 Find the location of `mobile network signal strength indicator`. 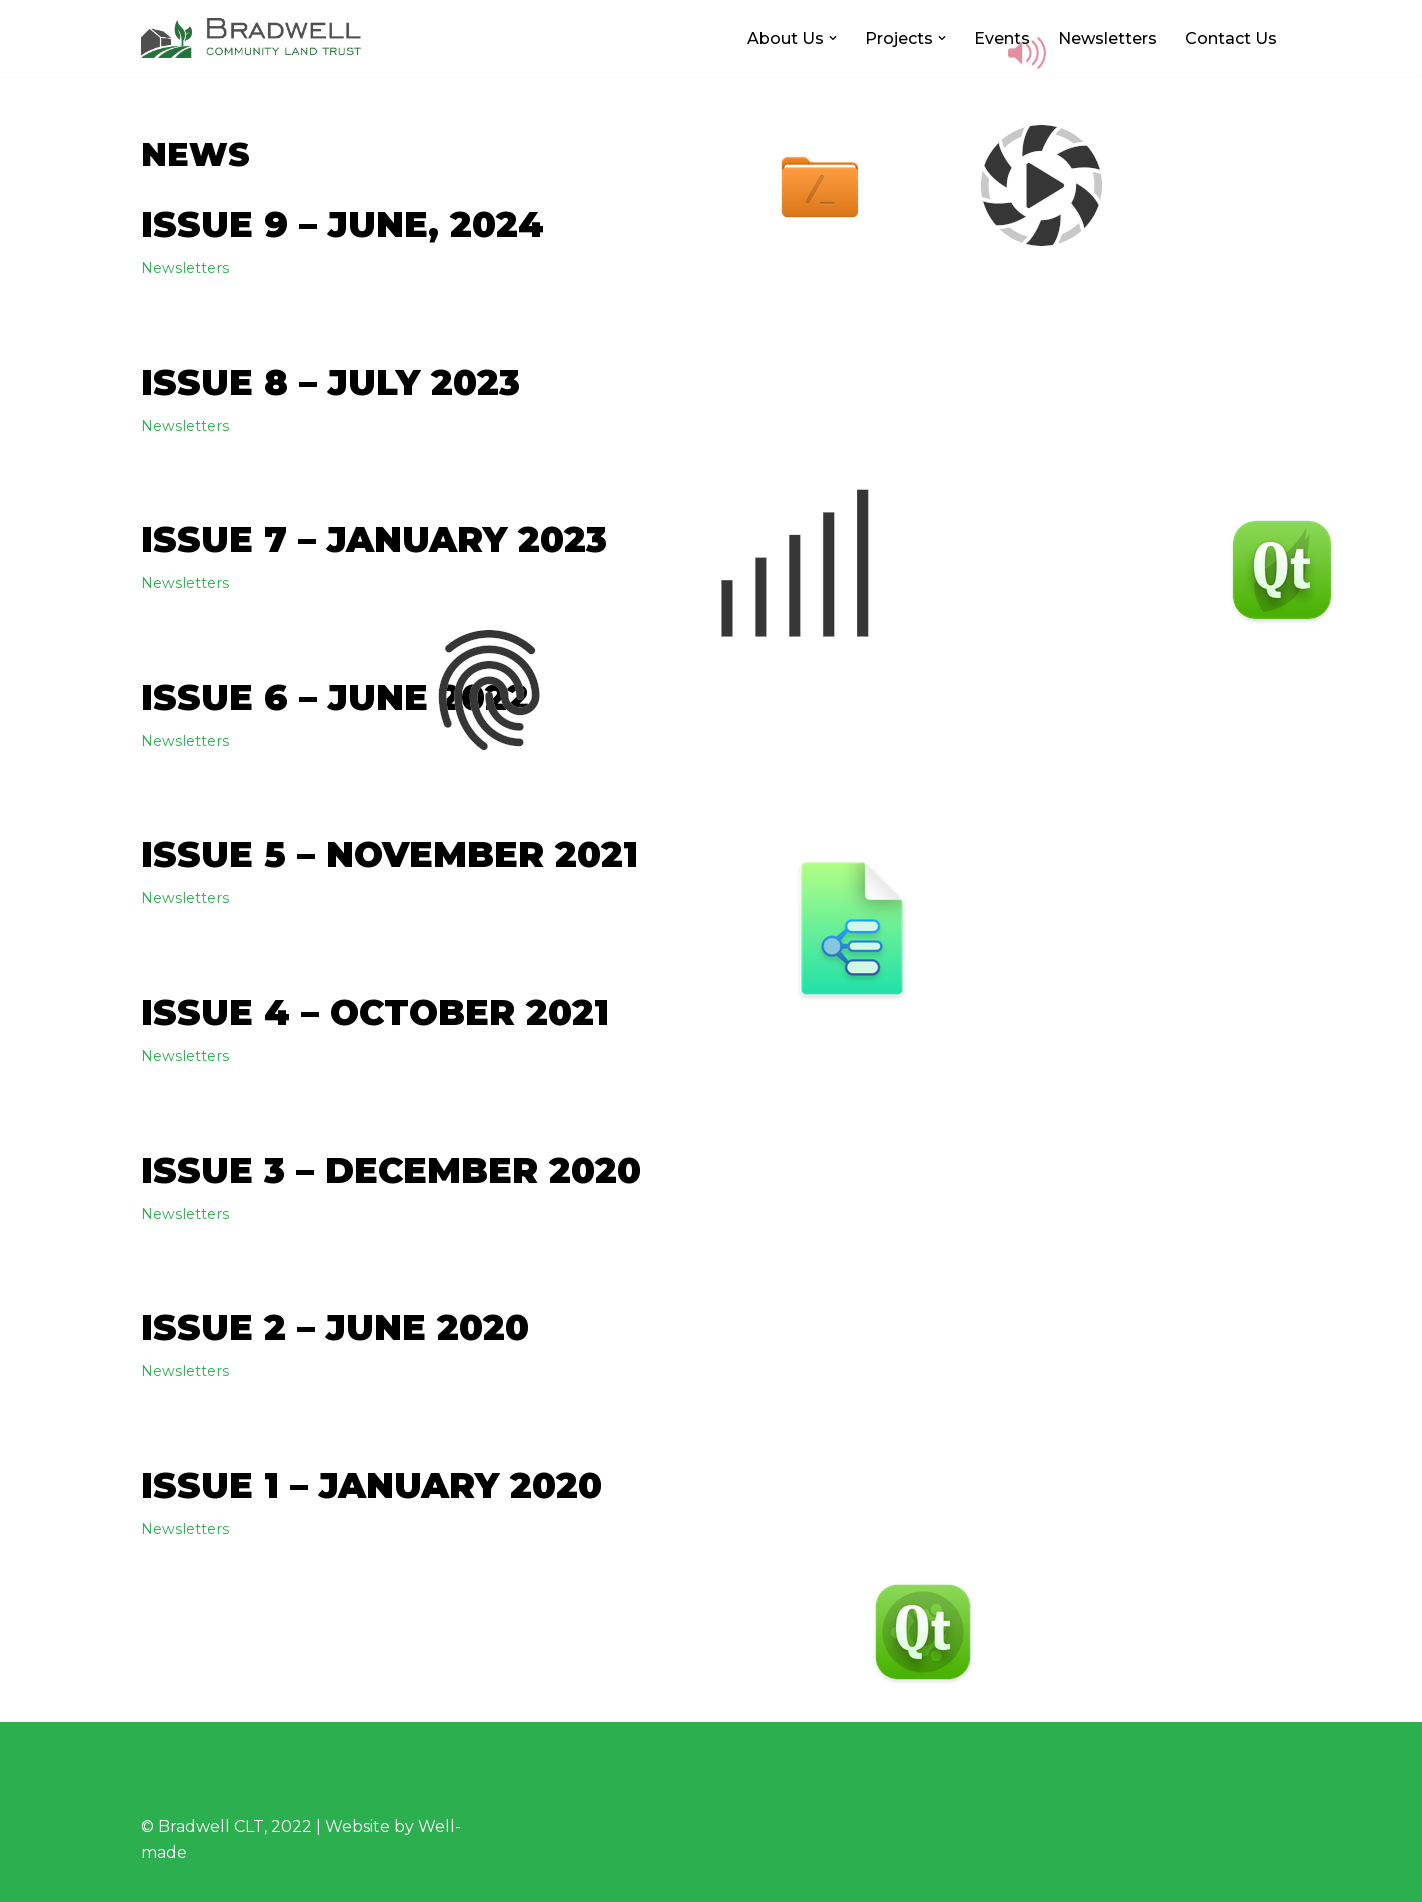

mobile network signal strength indicator is located at coordinates (800, 557).